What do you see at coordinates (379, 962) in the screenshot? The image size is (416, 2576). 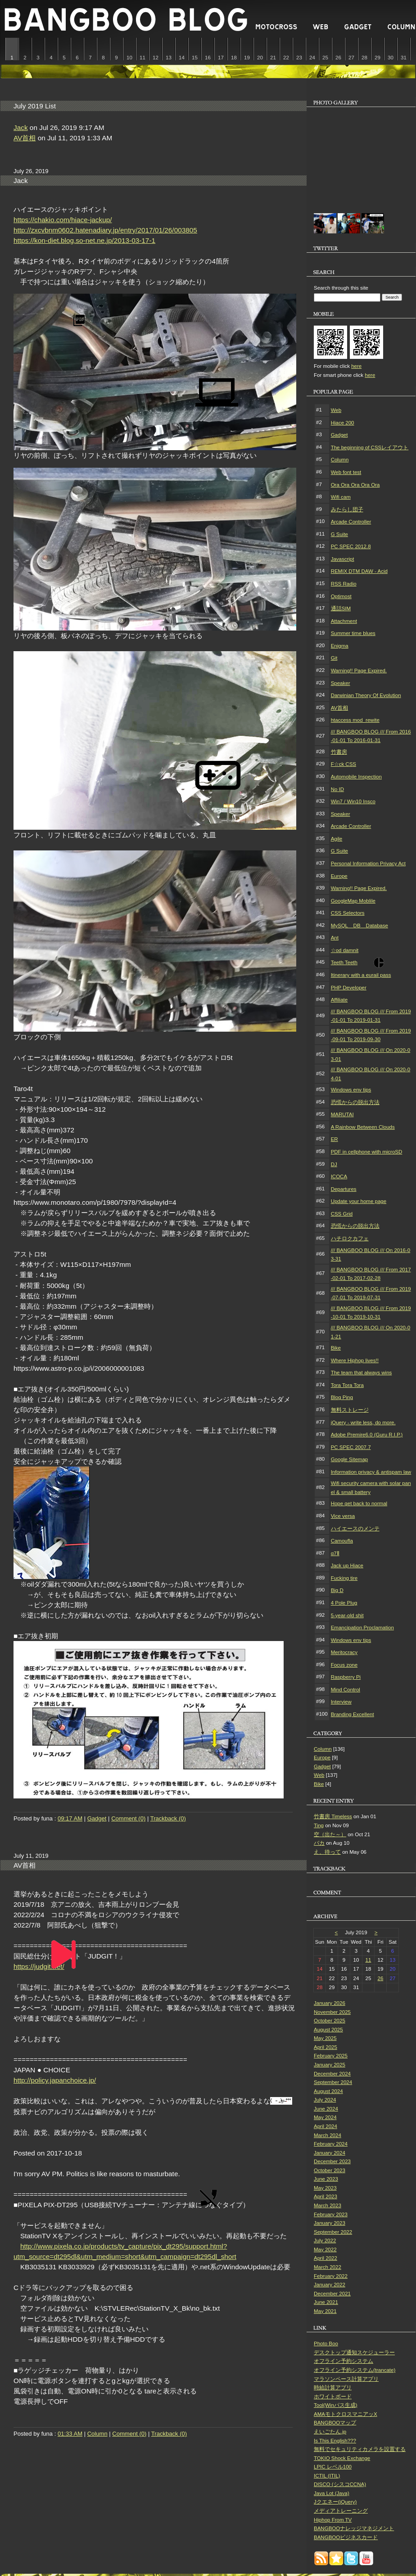 I see `view data breakdown or statistics` at bounding box center [379, 962].